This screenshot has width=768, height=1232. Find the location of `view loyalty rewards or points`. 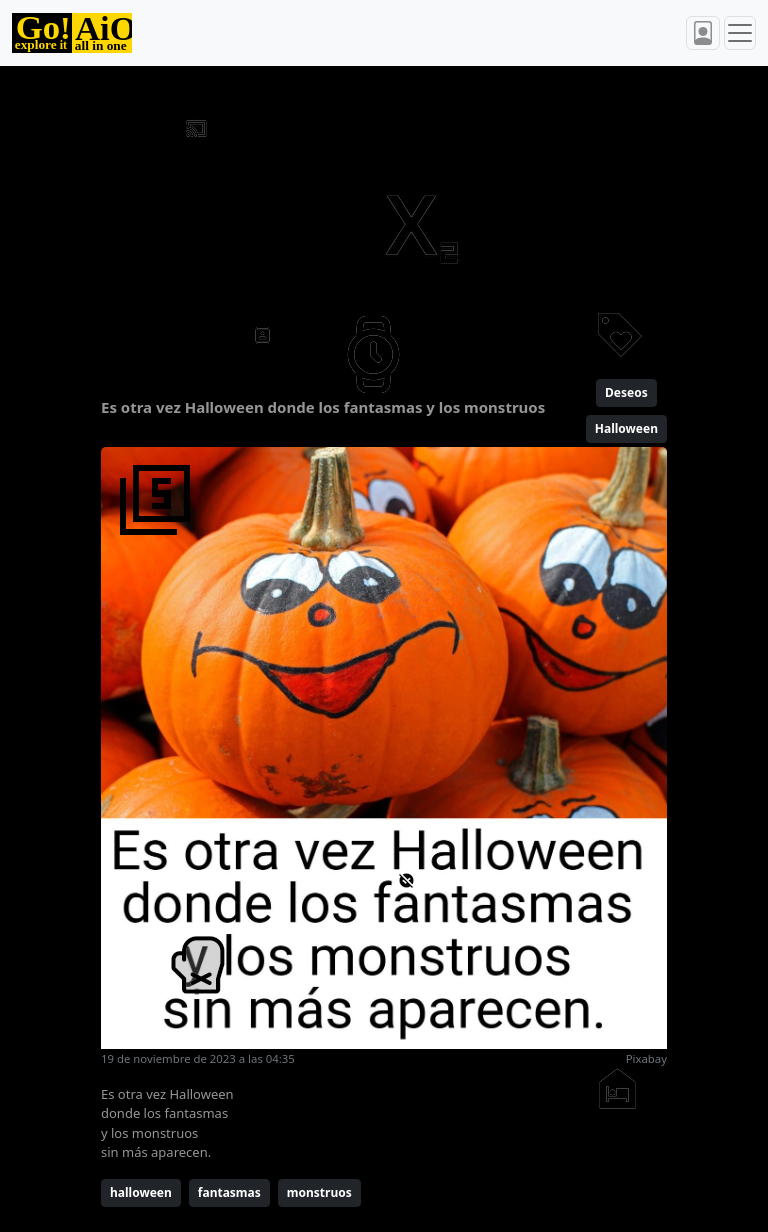

view loyalty rewards or points is located at coordinates (619, 334).